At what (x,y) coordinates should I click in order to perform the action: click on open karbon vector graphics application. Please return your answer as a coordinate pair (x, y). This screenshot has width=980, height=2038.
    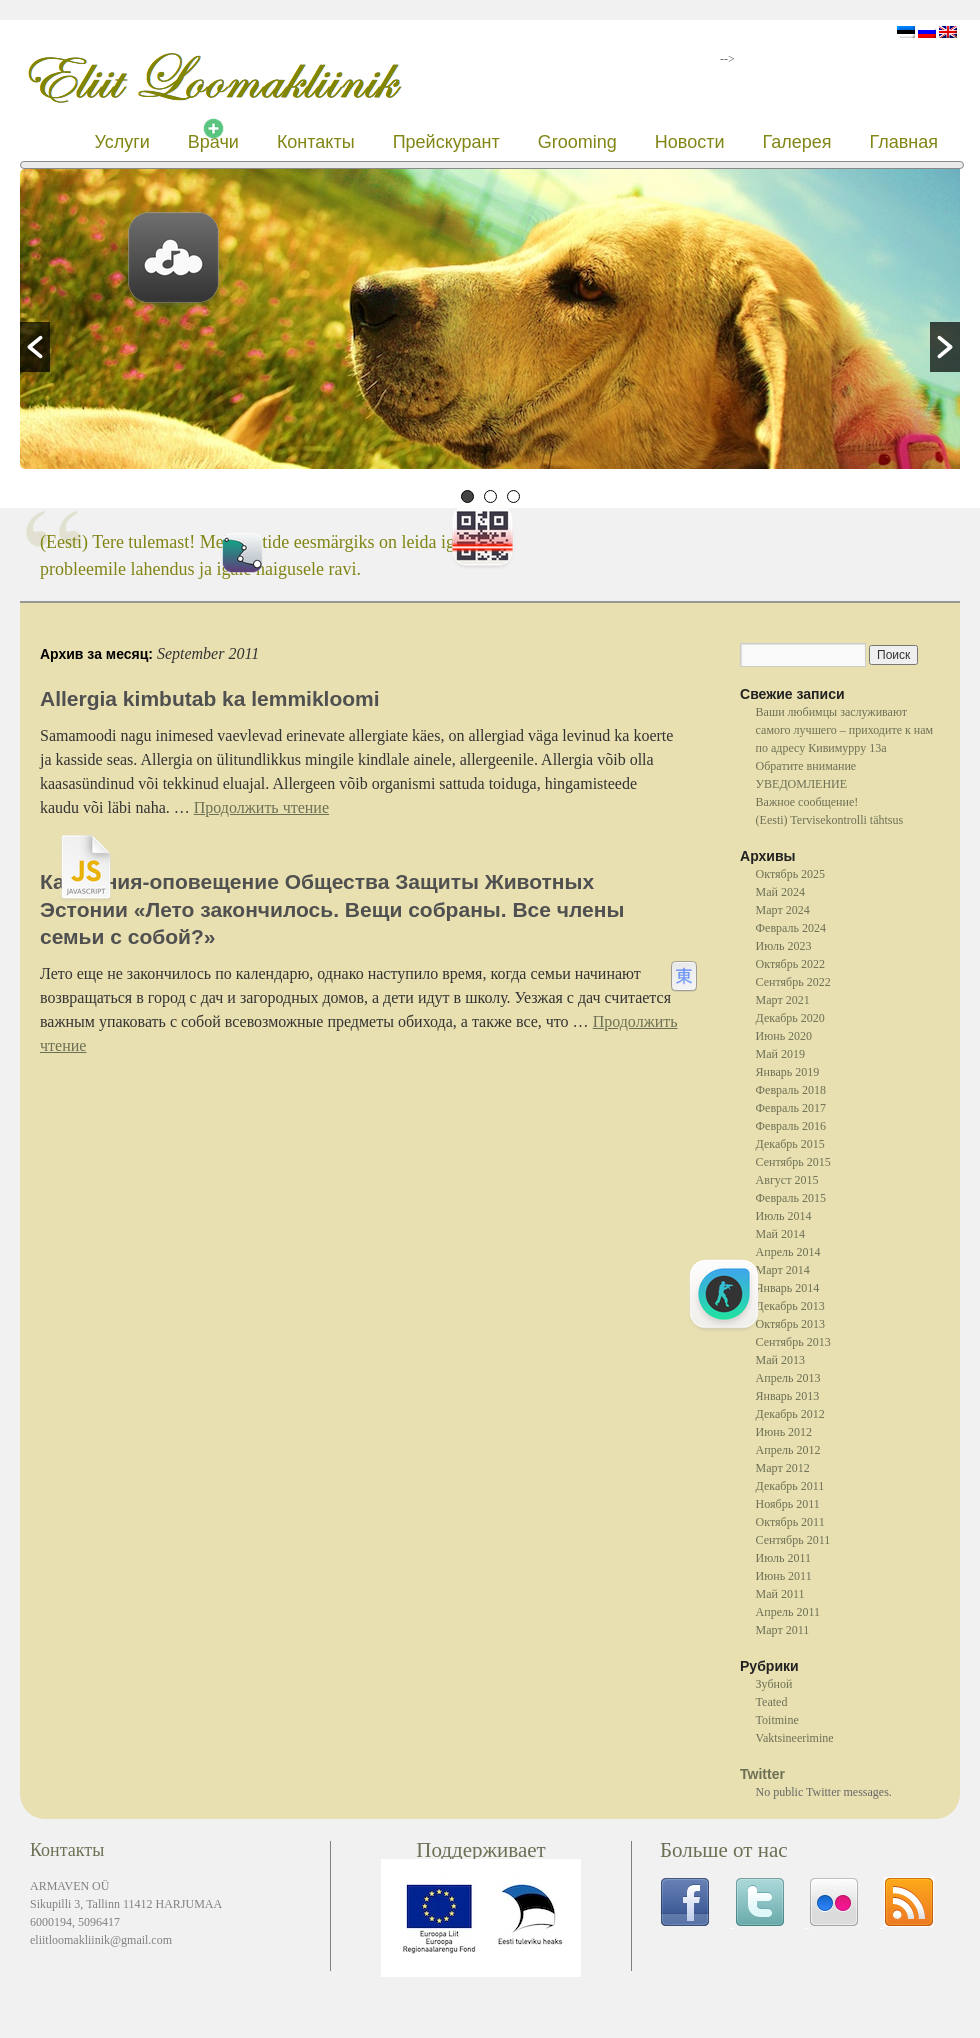
    Looking at the image, I should click on (242, 552).